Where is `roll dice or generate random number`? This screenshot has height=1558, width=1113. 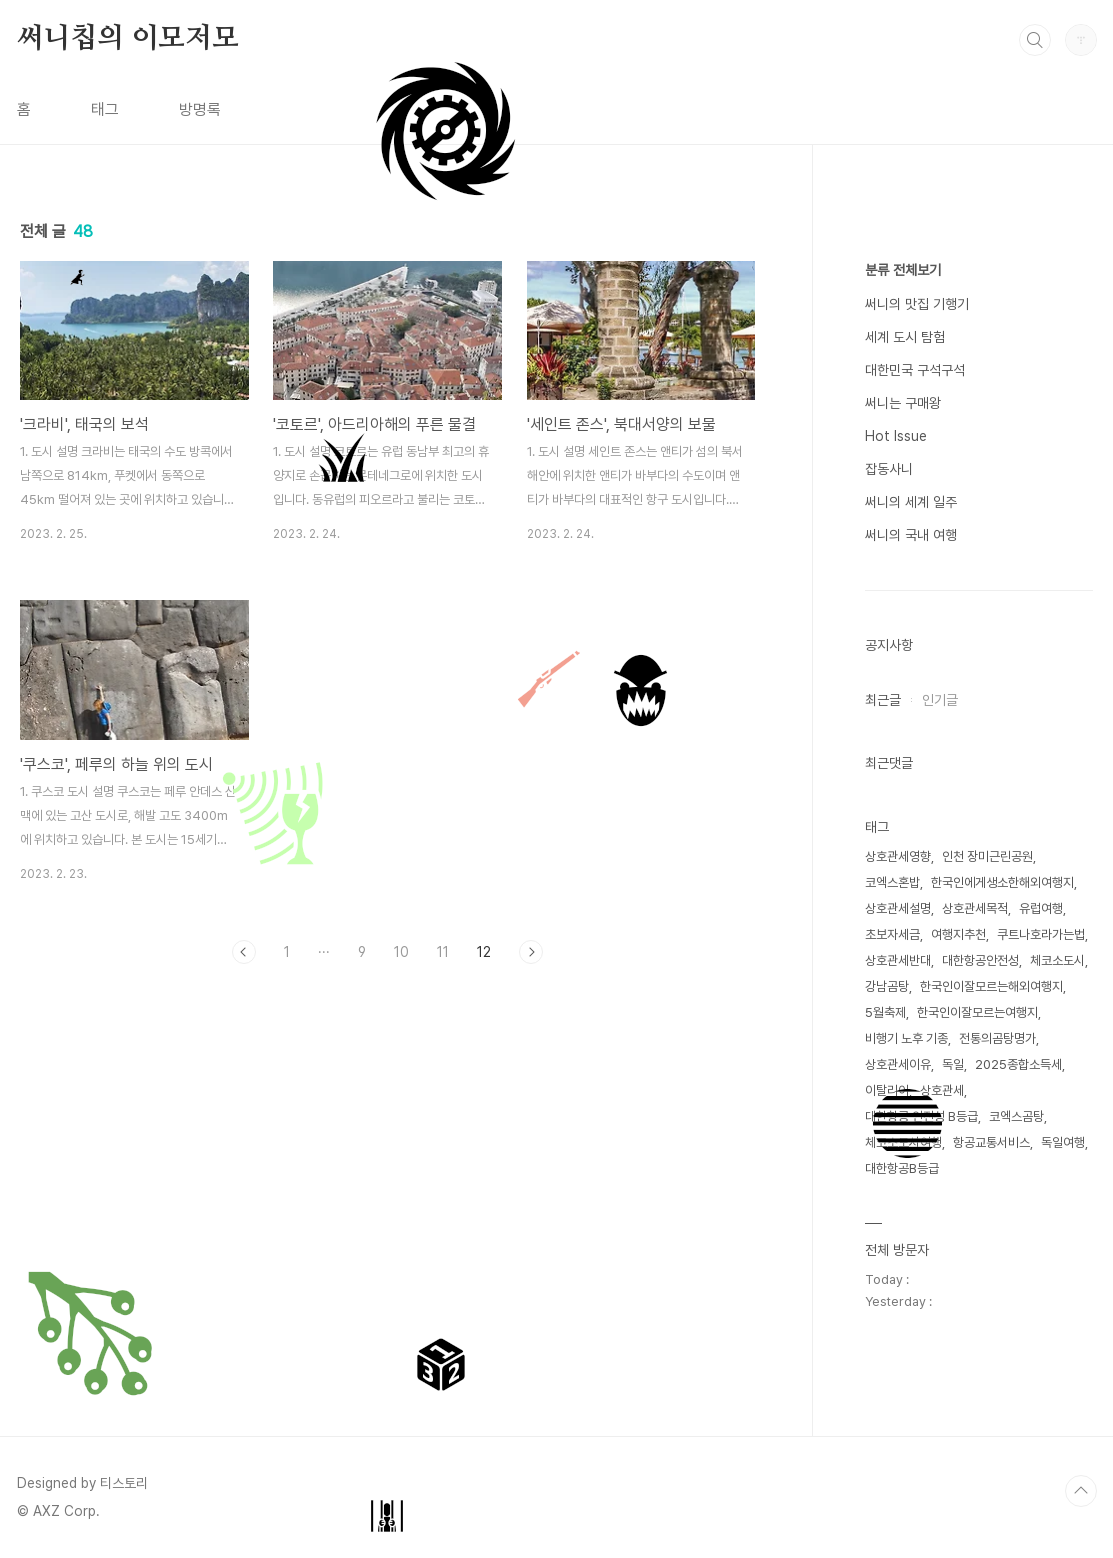
roll dice or generate random number is located at coordinates (441, 1365).